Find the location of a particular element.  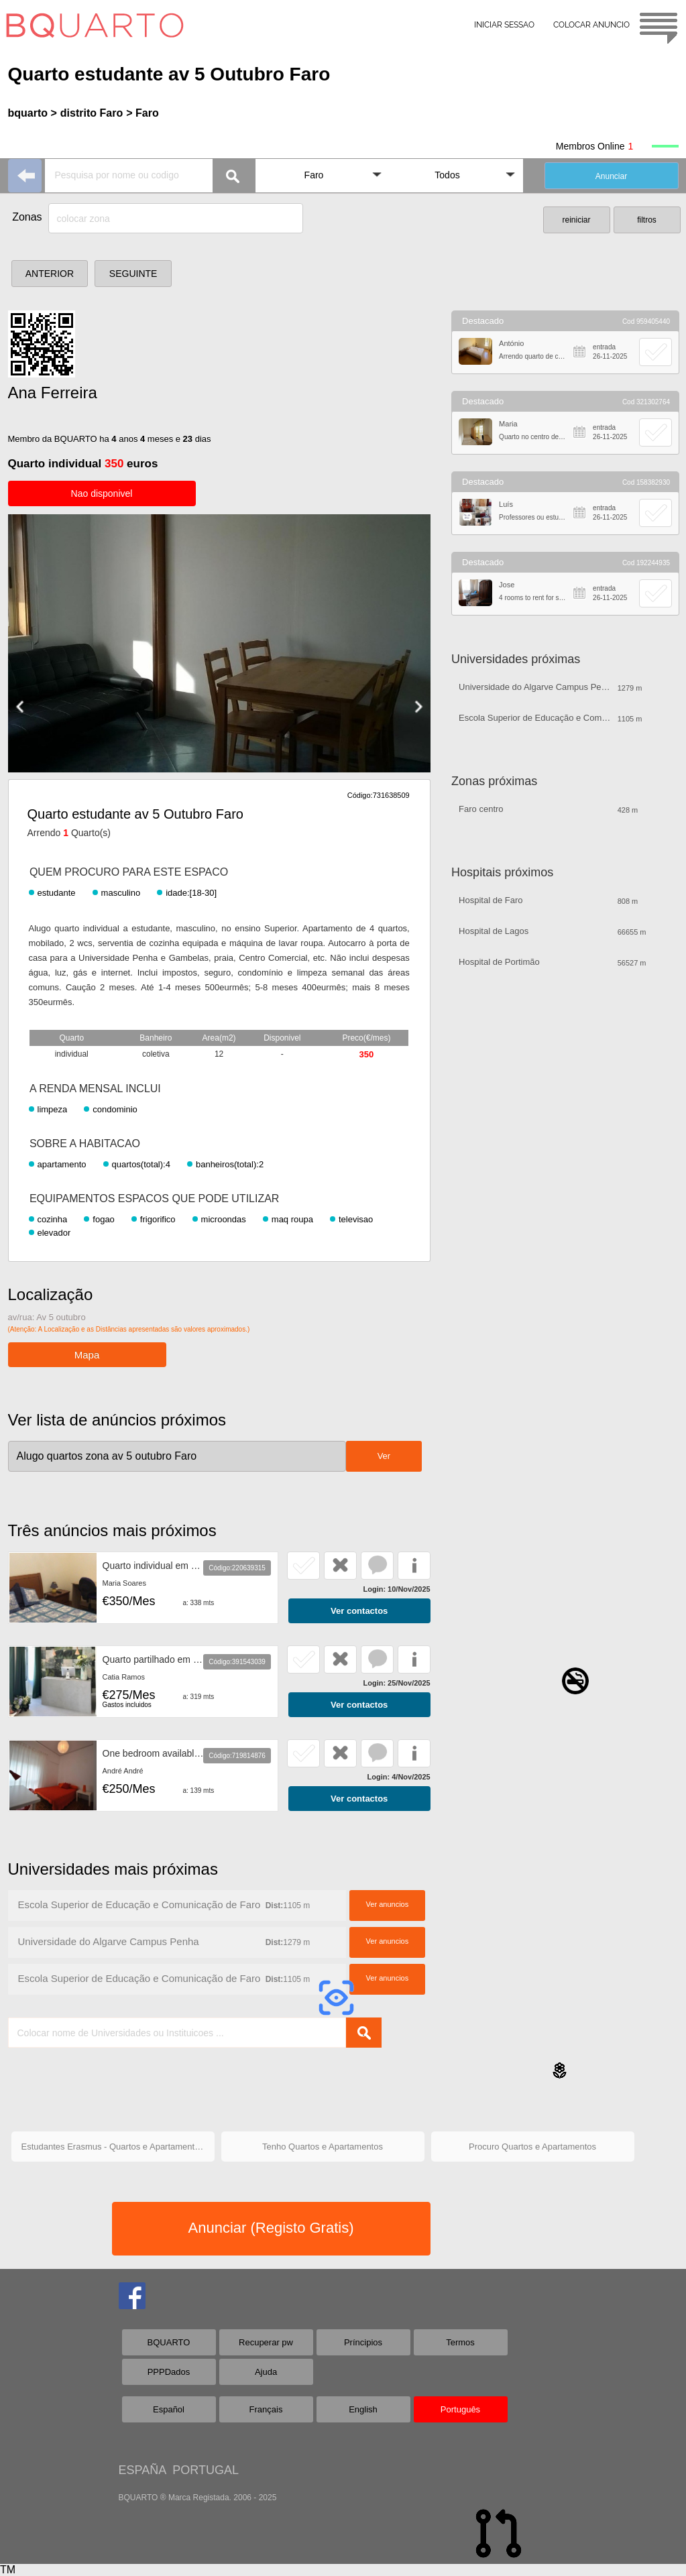

scan with eye recognition is located at coordinates (336, 1997).